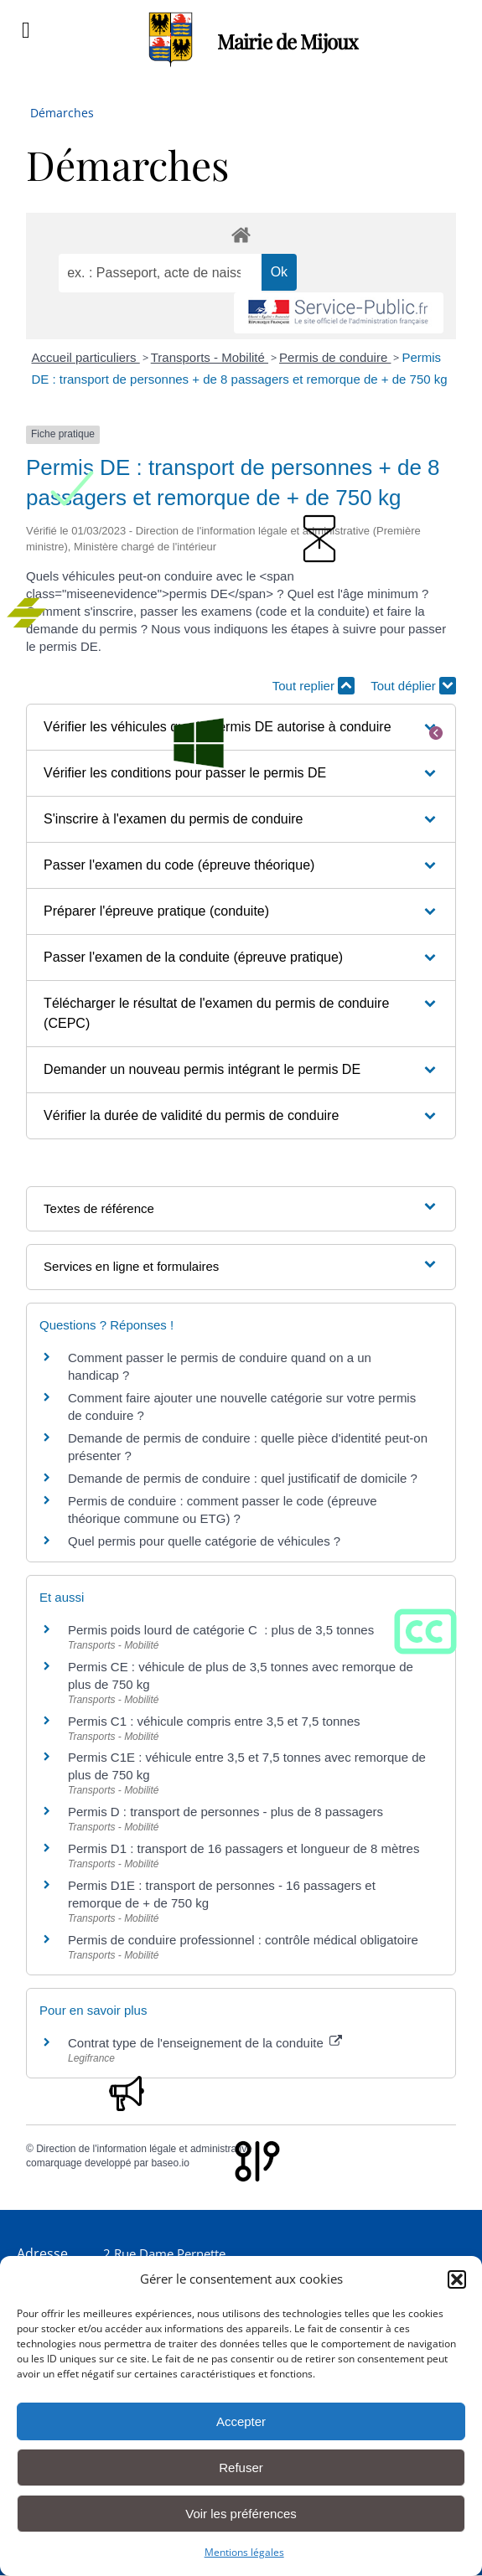  I want to click on enable closed captions for video content, so click(425, 1631).